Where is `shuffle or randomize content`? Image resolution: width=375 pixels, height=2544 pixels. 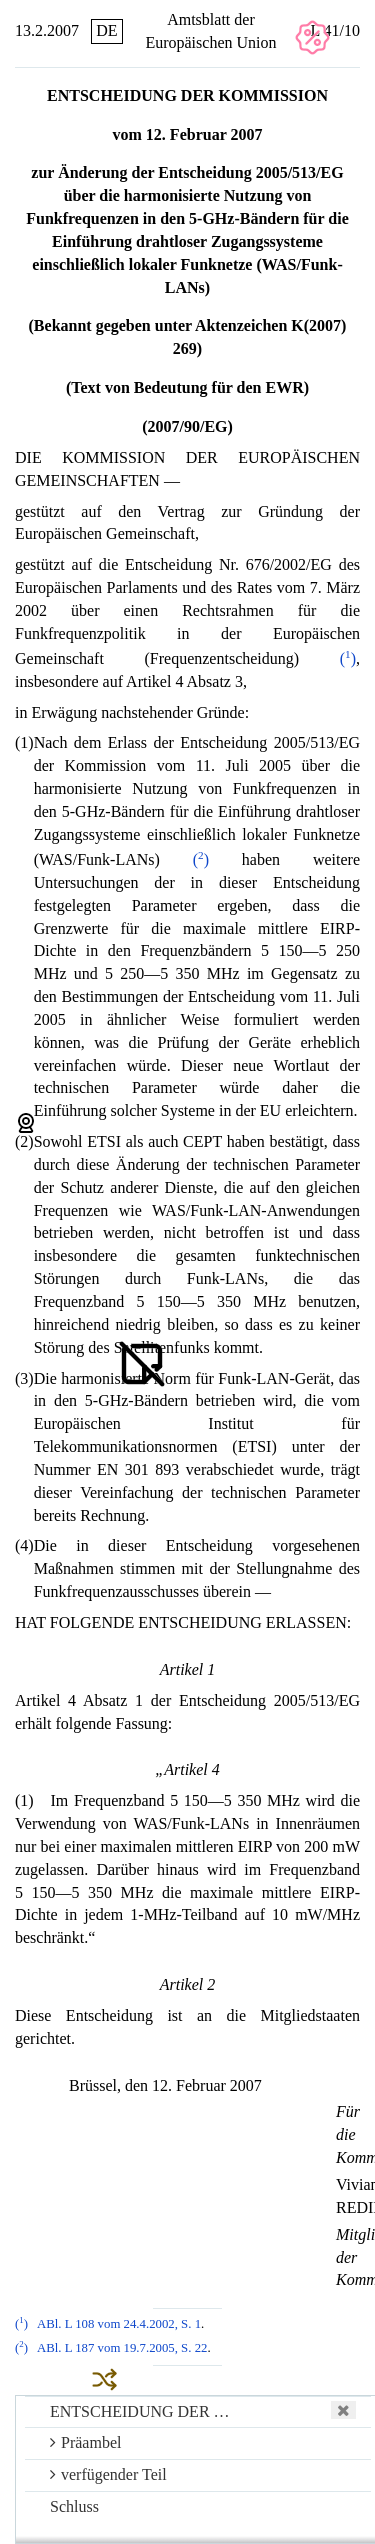 shuffle or randomize content is located at coordinates (104, 2379).